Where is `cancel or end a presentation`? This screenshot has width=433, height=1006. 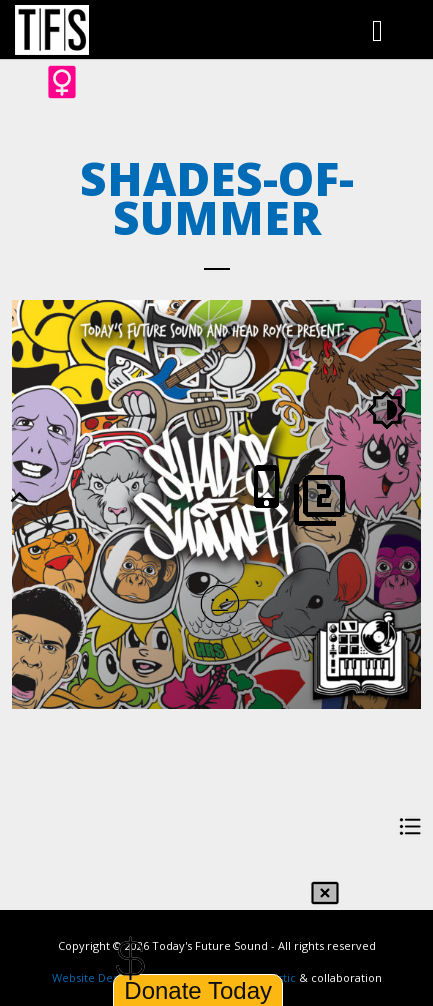
cancel or end a presentation is located at coordinates (325, 893).